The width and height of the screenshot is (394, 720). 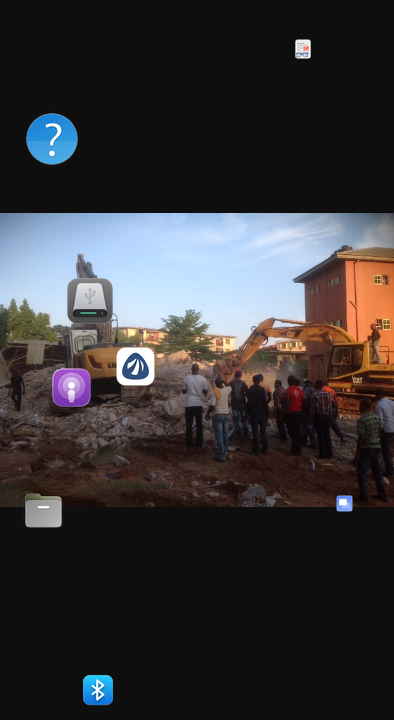 I want to click on open atril document viewer, so click(x=303, y=49).